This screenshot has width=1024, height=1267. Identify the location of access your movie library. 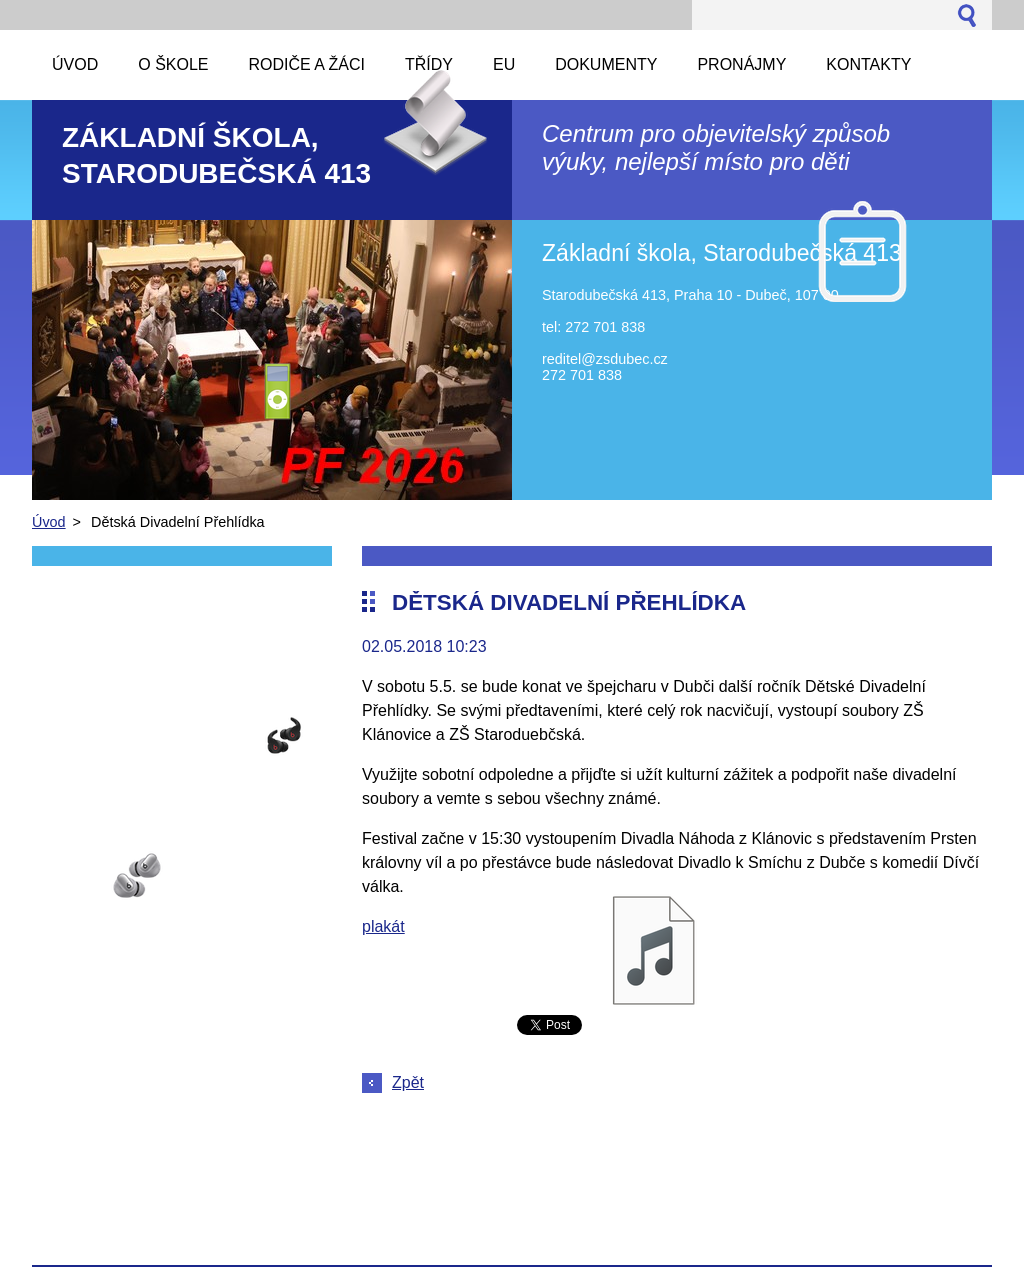
(38, 573).